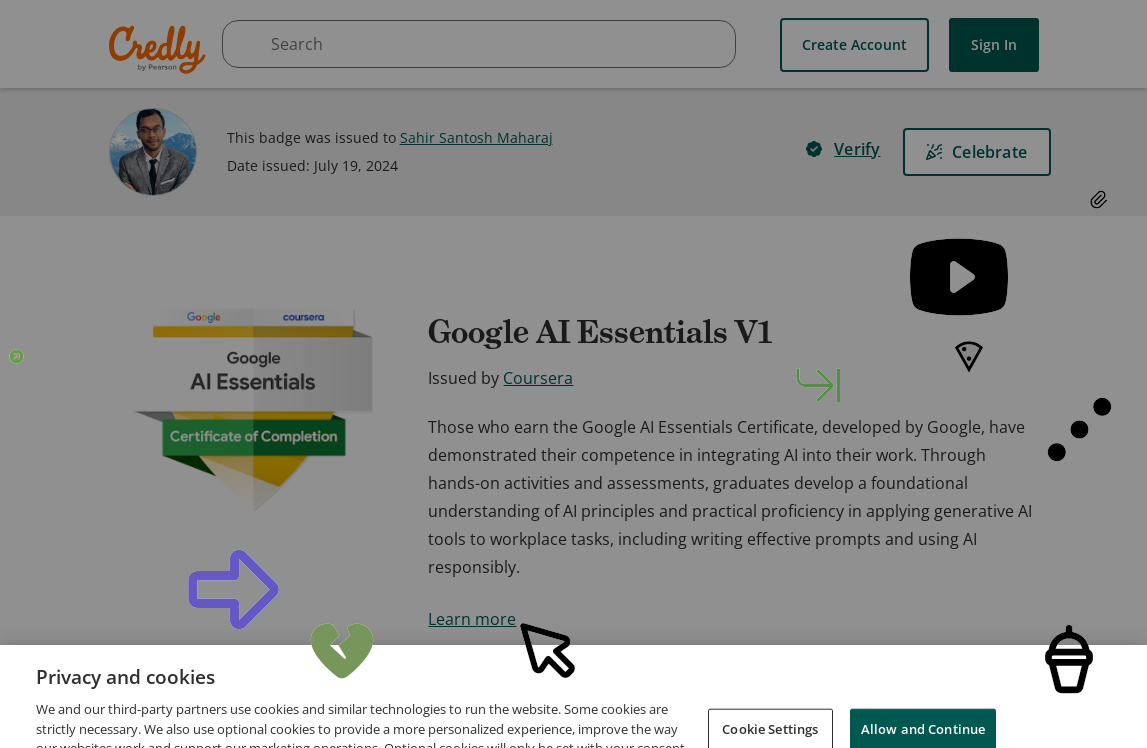 This screenshot has height=748, width=1147. I want to click on open YouTube app, so click(959, 277).